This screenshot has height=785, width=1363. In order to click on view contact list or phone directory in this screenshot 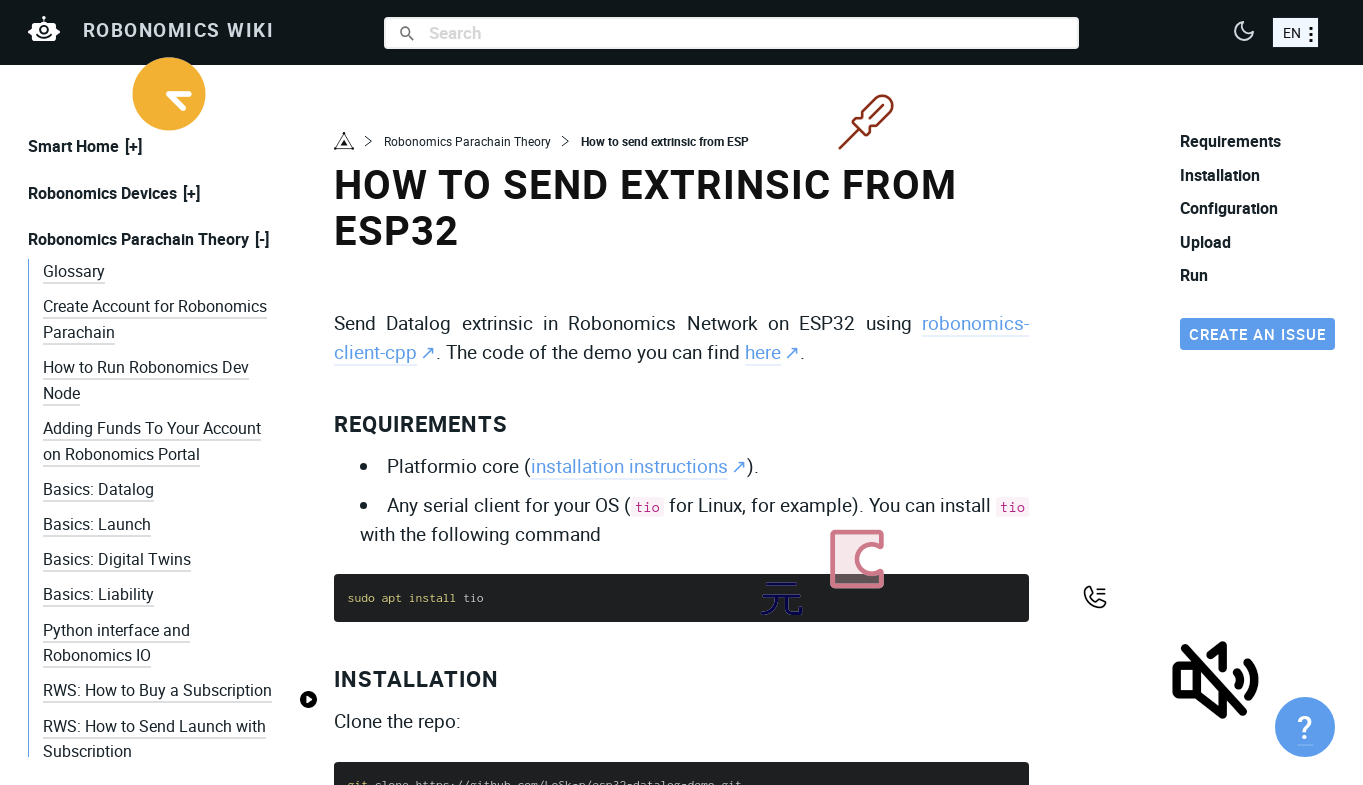, I will do `click(1095, 596)`.